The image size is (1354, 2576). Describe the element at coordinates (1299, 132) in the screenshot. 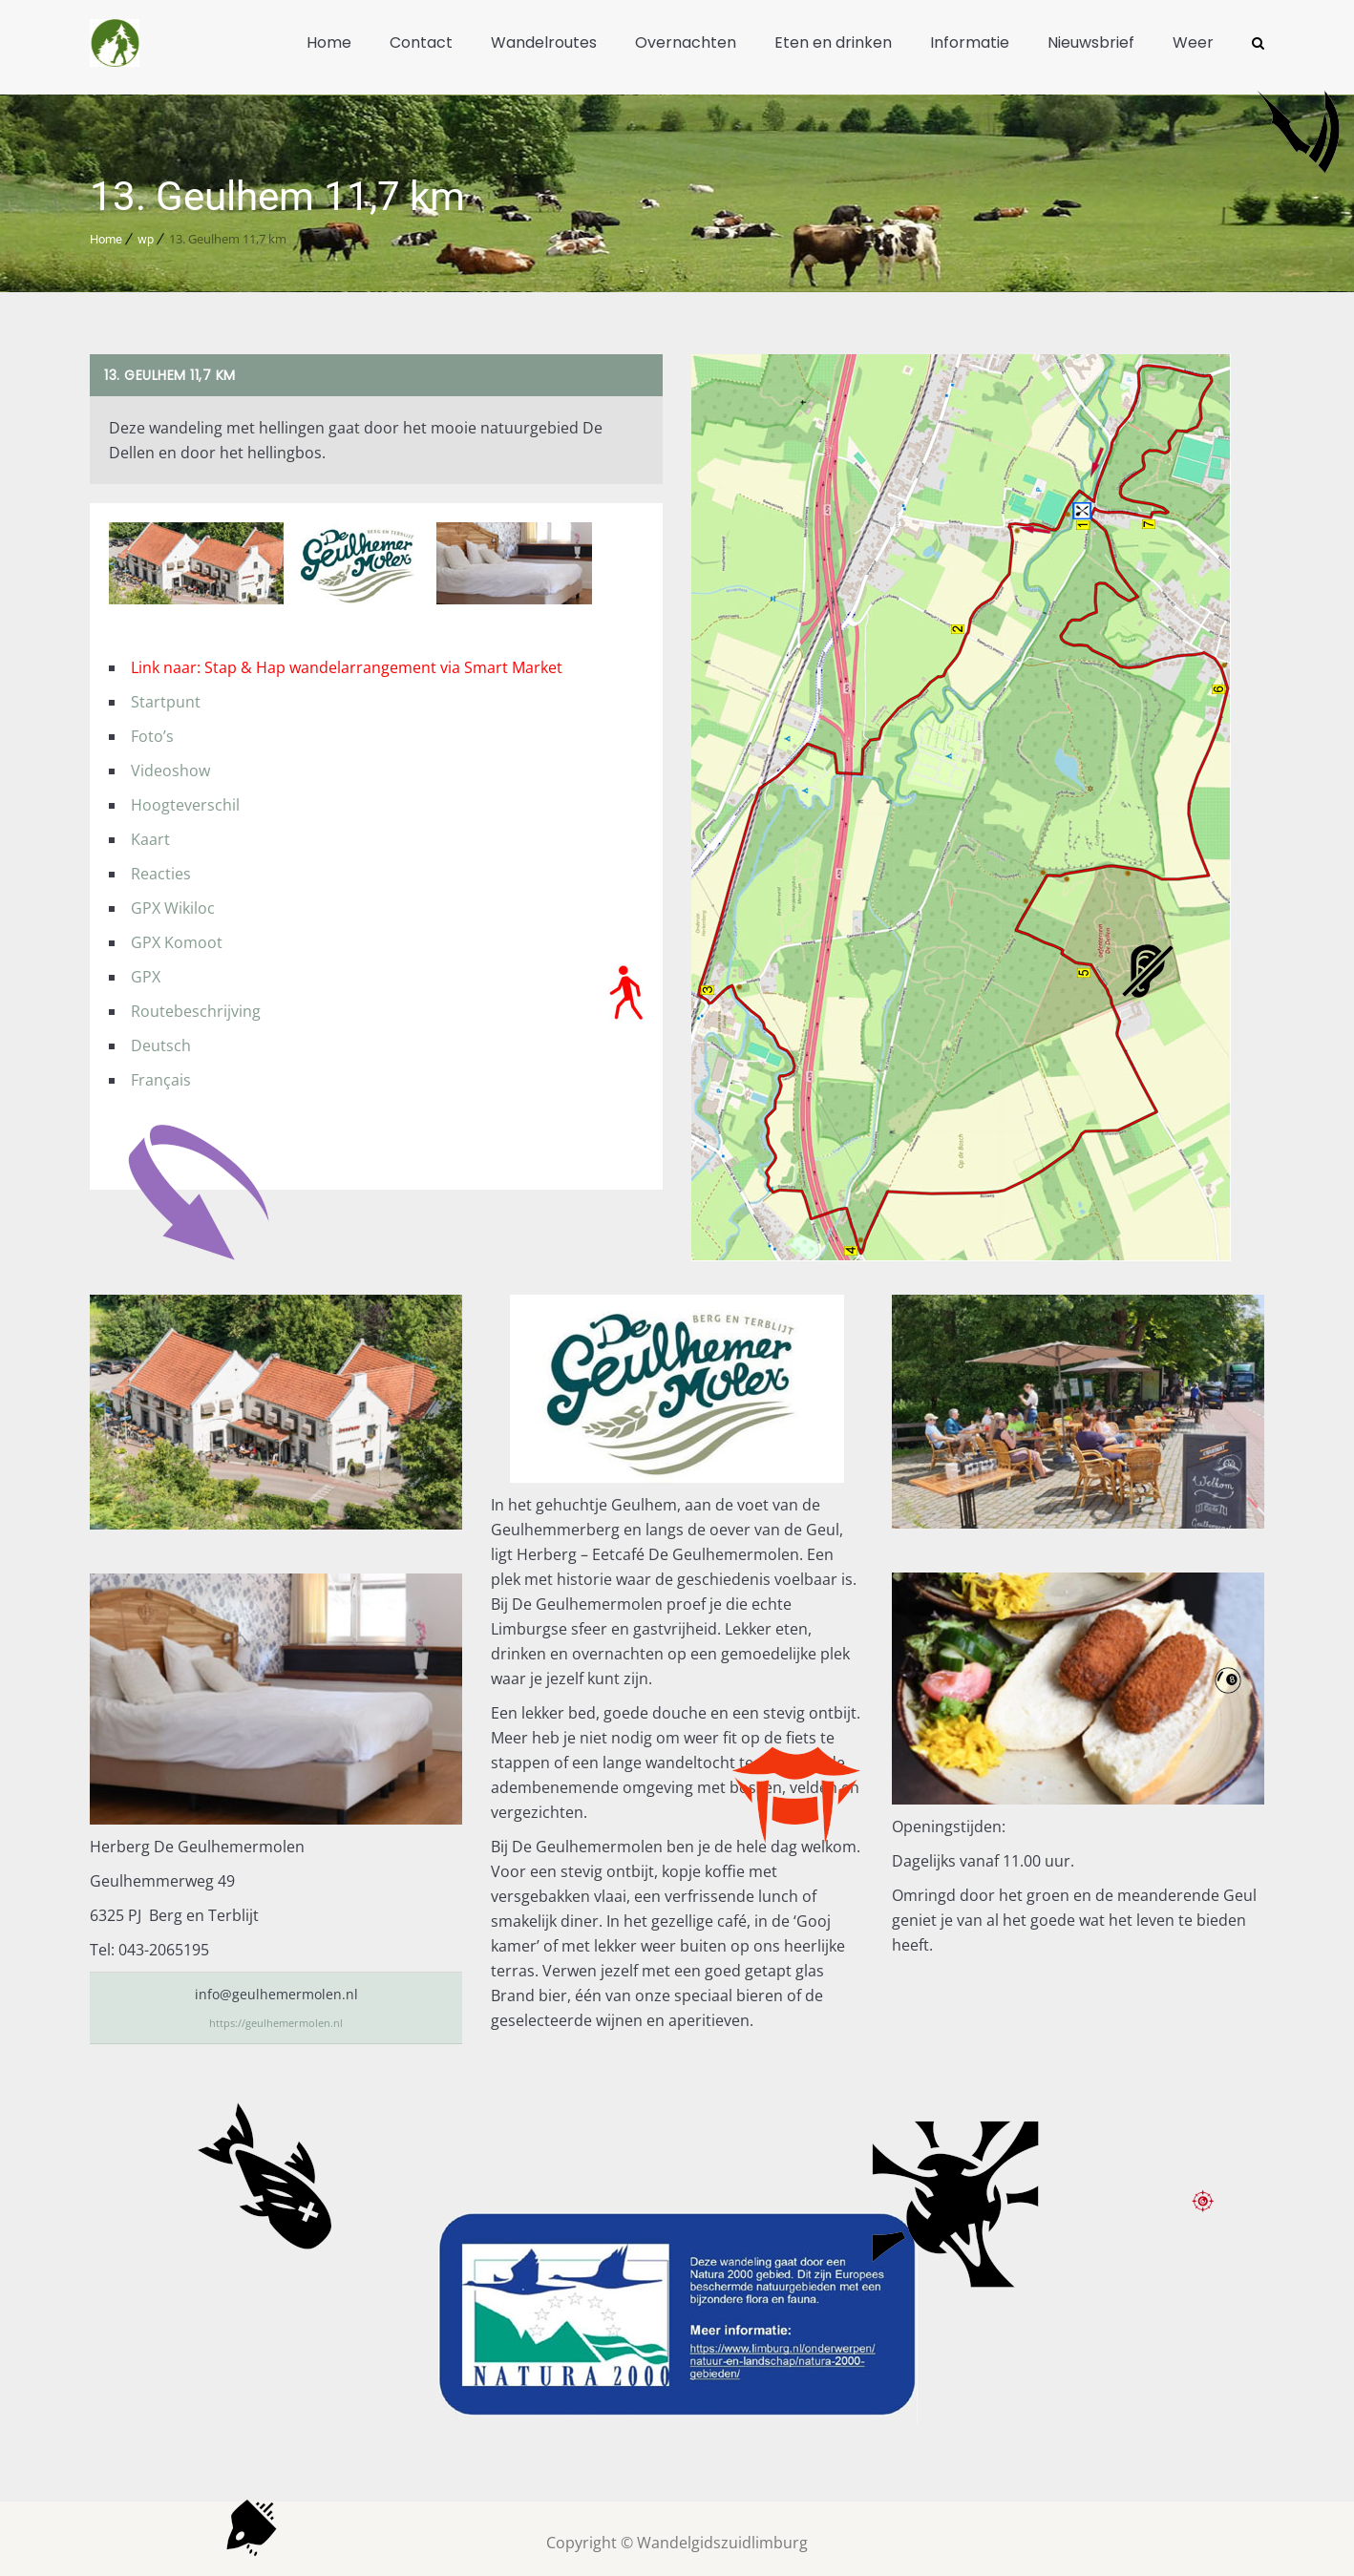

I see `indicates a tearing or ripping action in gameplay` at that location.